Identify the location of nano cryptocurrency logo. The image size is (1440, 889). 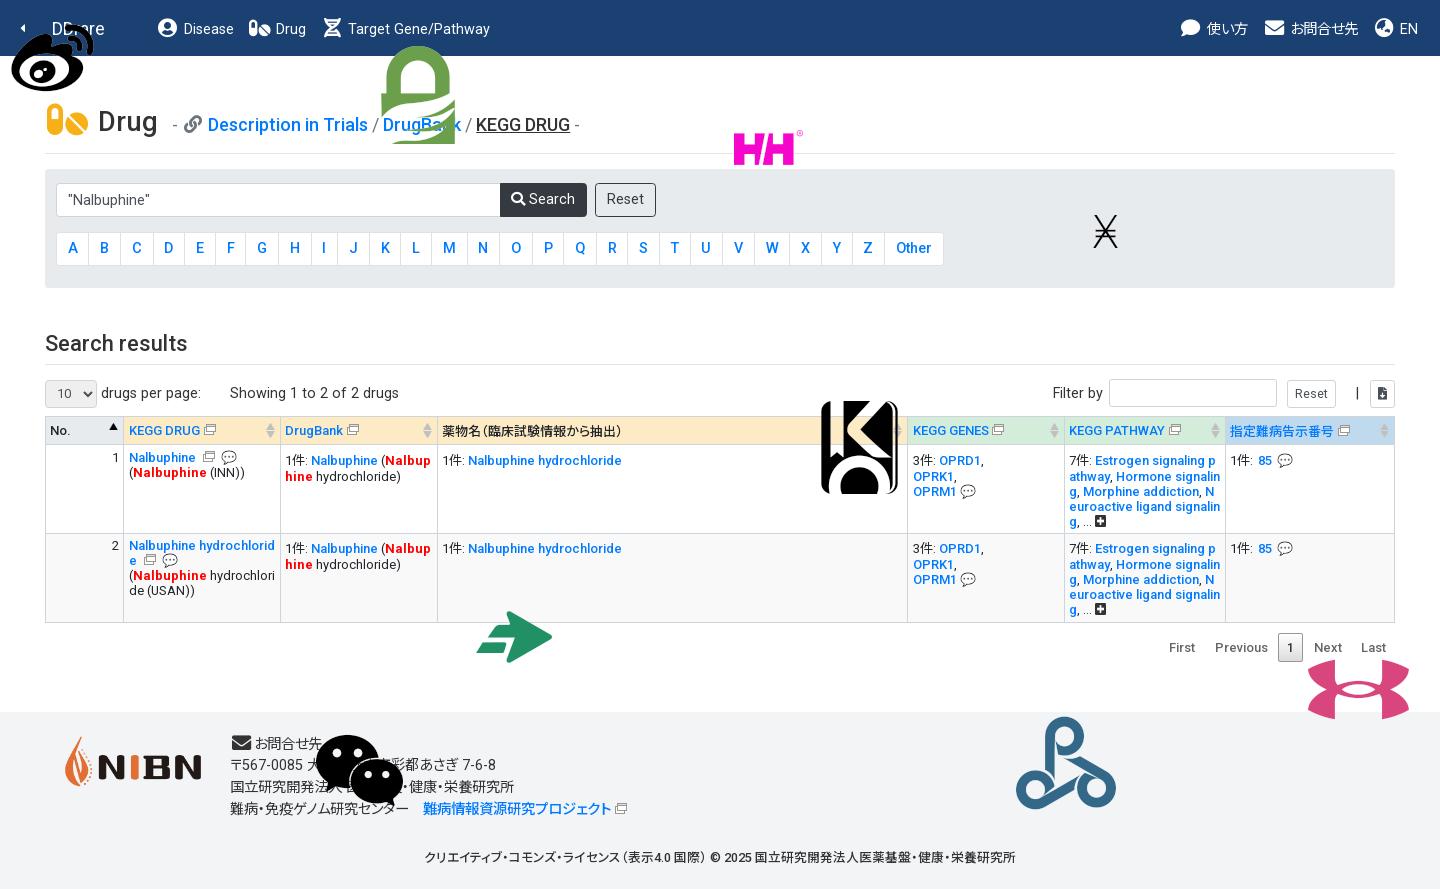
(1105, 231).